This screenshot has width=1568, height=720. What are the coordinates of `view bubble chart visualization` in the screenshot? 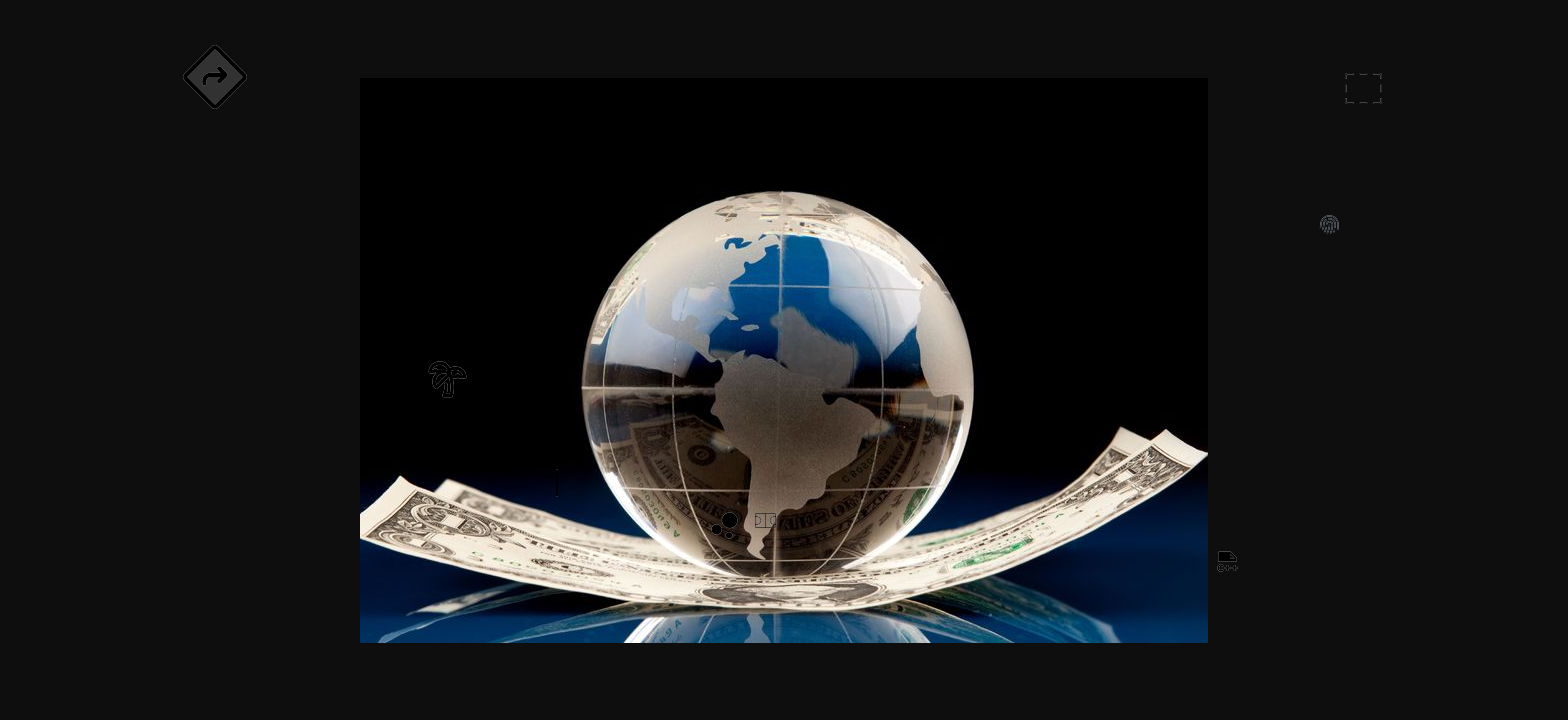 It's located at (724, 525).